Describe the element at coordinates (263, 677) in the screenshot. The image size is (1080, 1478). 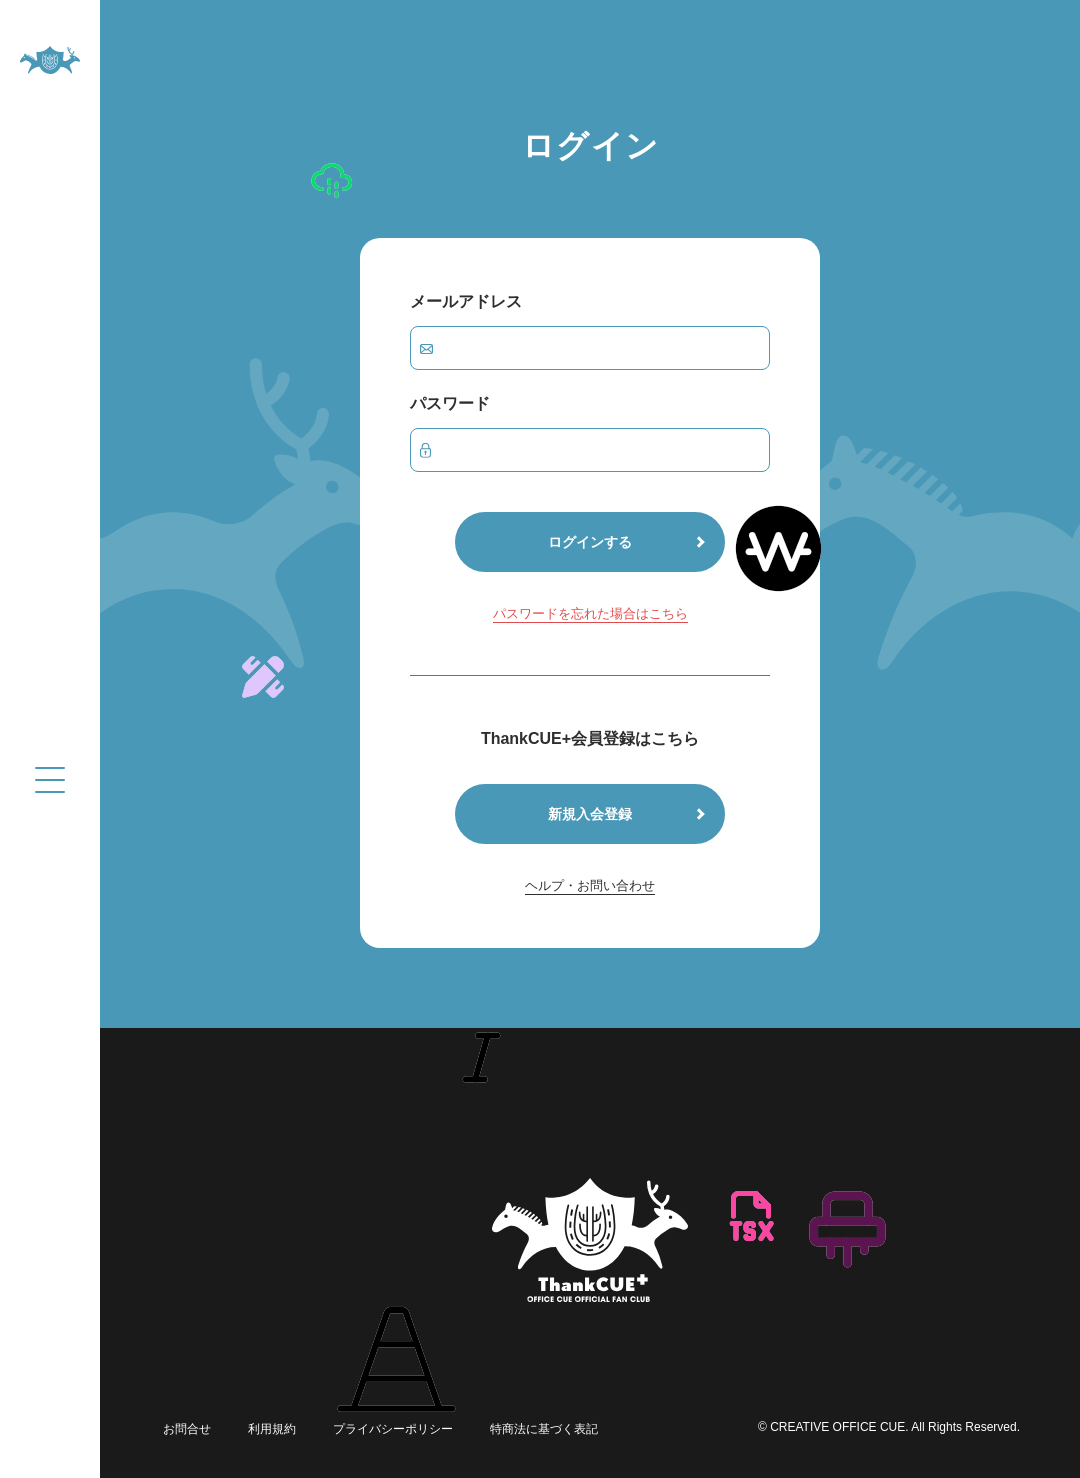
I see `access design or editing tools` at that location.